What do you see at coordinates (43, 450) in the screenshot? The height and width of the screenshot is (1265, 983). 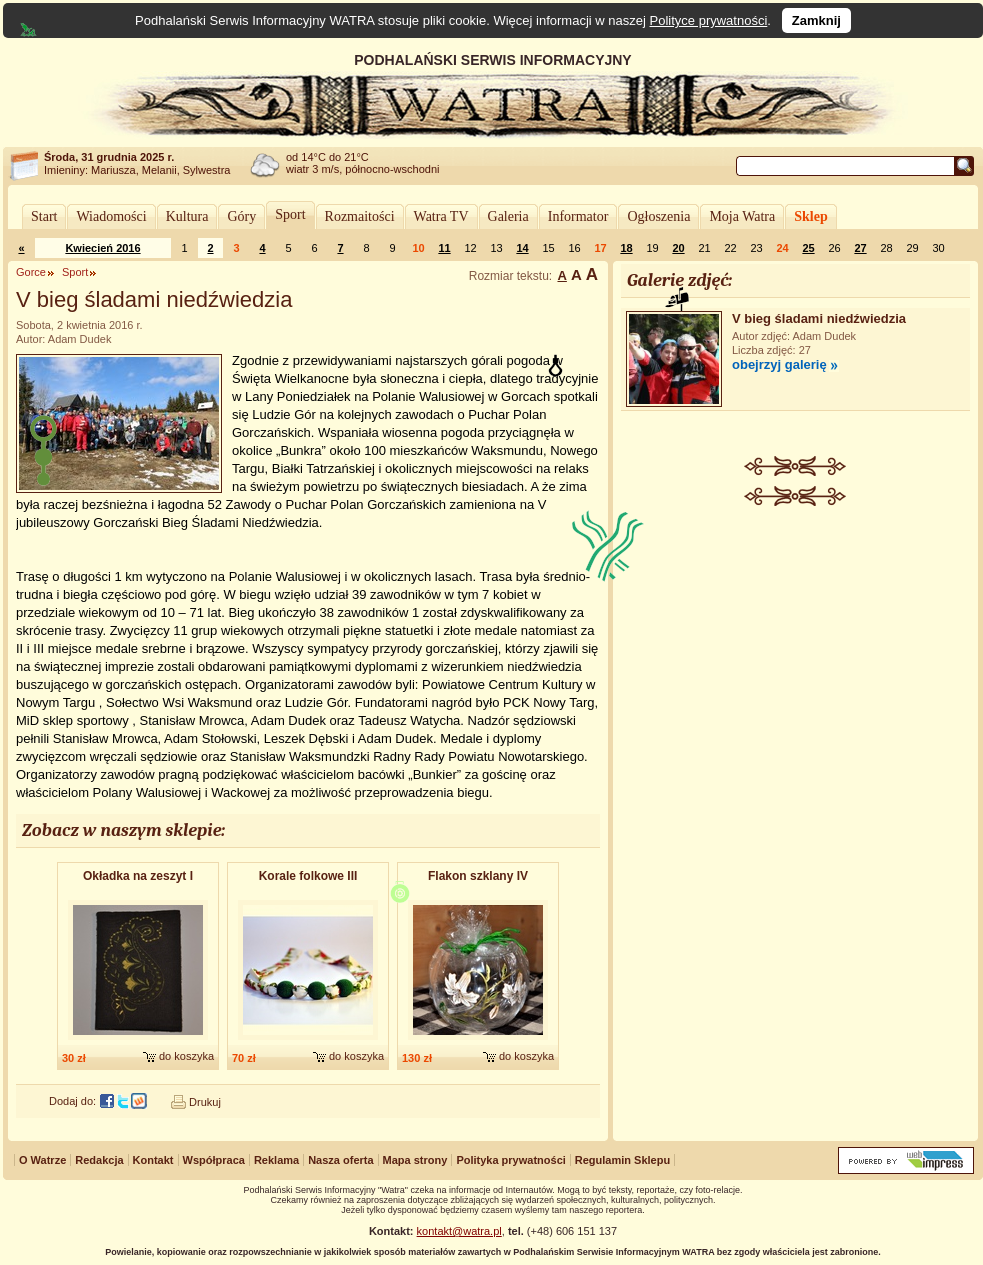 I see `indicates a nodular or clustered data structure` at bounding box center [43, 450].